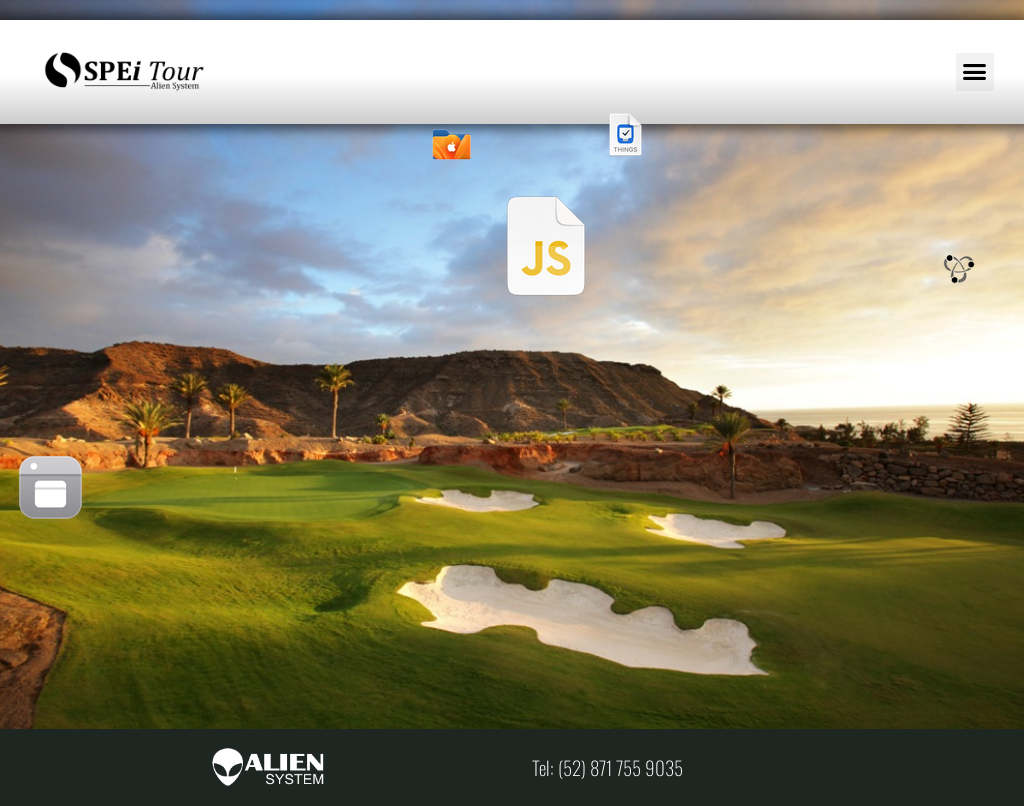  Describe the element at coordinates (50, 488) in the screenshot. I see `duplicate the current window` at that location.